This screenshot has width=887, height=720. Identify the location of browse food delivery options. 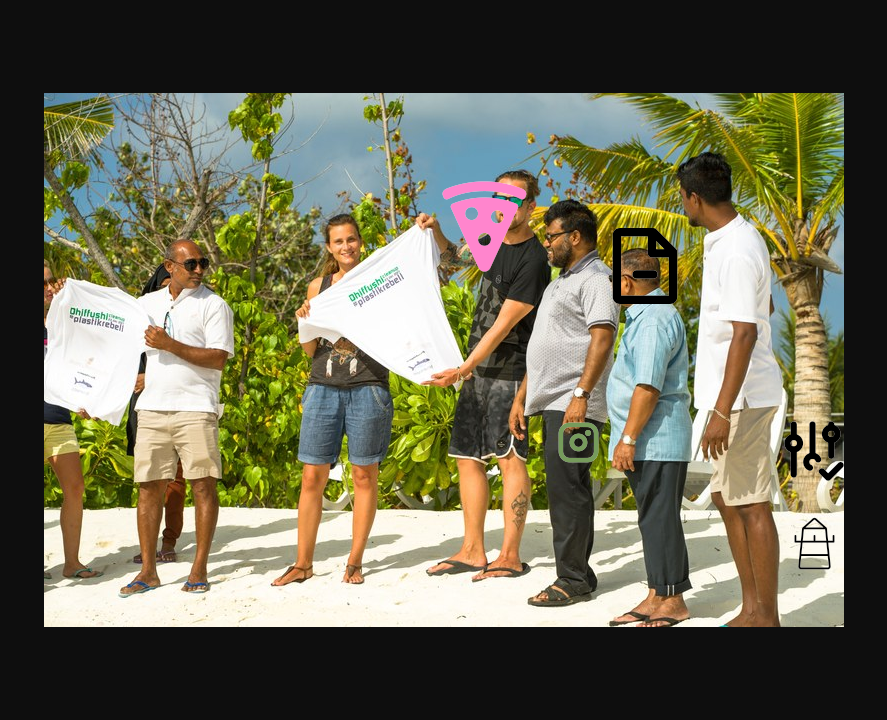
(484, 226).